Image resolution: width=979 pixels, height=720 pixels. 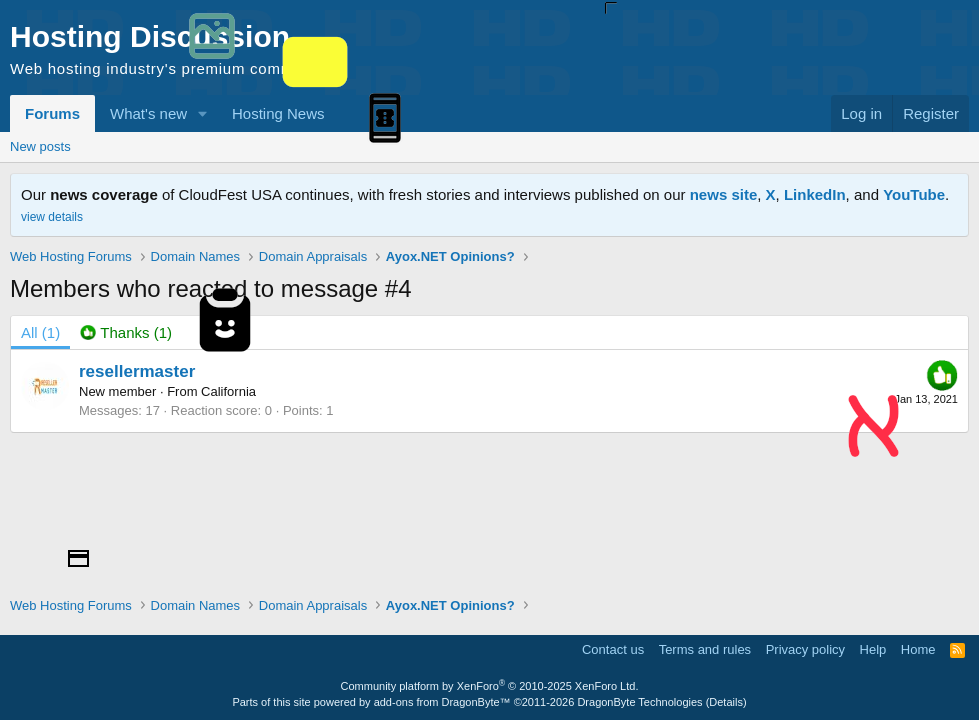 What do you see at coordinates (611, 8) in the screenshot?
I see `adjust corner radius of a shape` at bounding box center [611, 8].